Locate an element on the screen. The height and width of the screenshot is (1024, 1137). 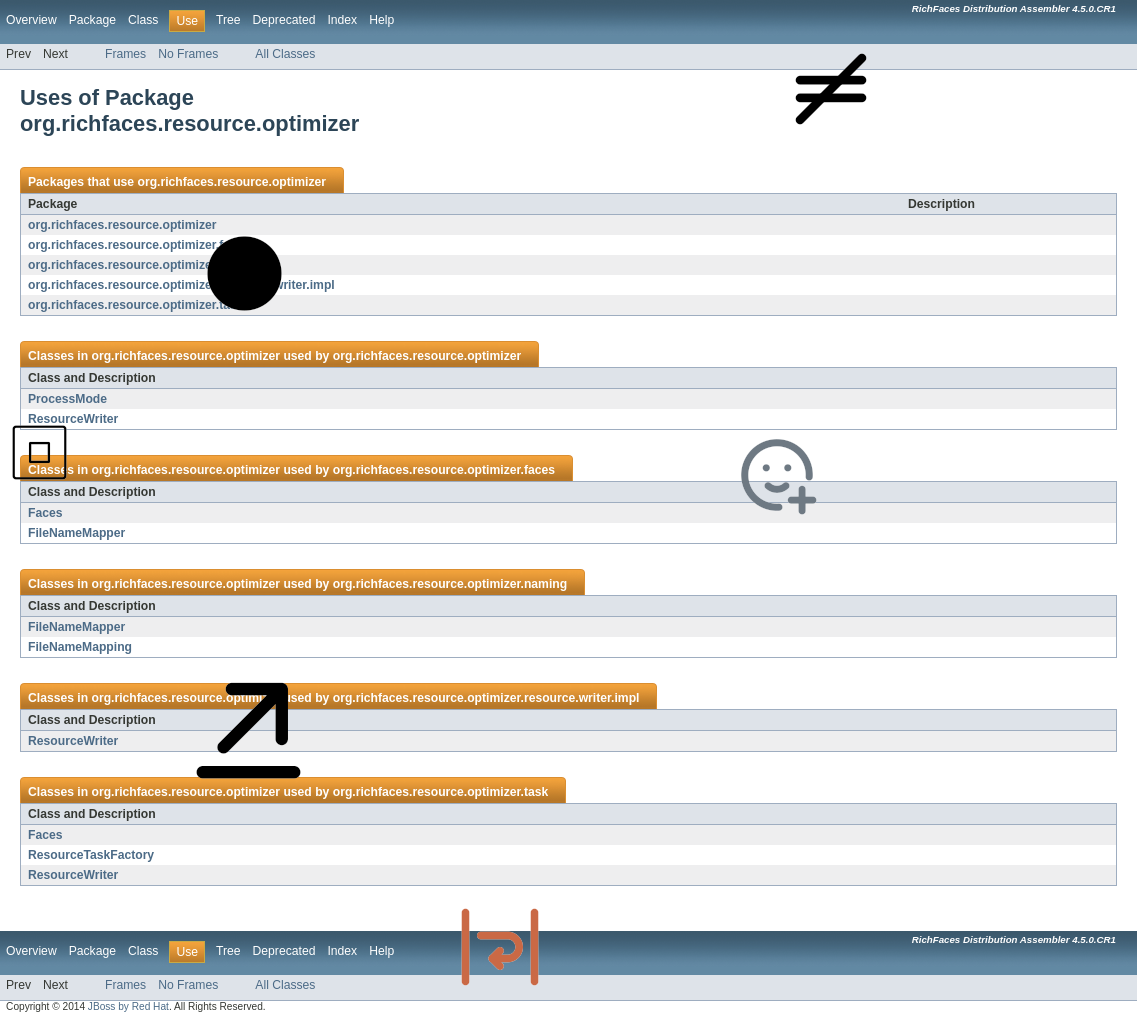
add a new emoji reaction is located at coordinates (777, 475).